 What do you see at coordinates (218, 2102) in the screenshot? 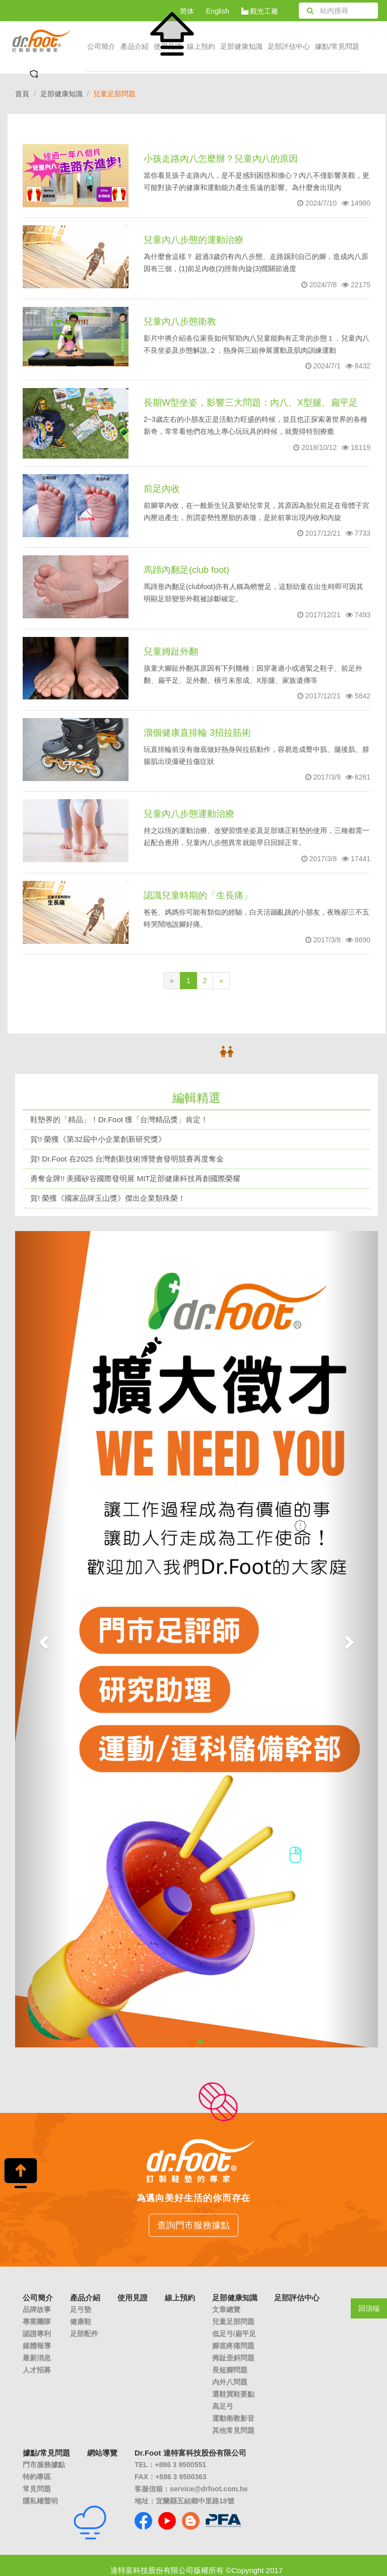
I see `exclude overlapping elements from selection` at bounding box center [218, 2102].